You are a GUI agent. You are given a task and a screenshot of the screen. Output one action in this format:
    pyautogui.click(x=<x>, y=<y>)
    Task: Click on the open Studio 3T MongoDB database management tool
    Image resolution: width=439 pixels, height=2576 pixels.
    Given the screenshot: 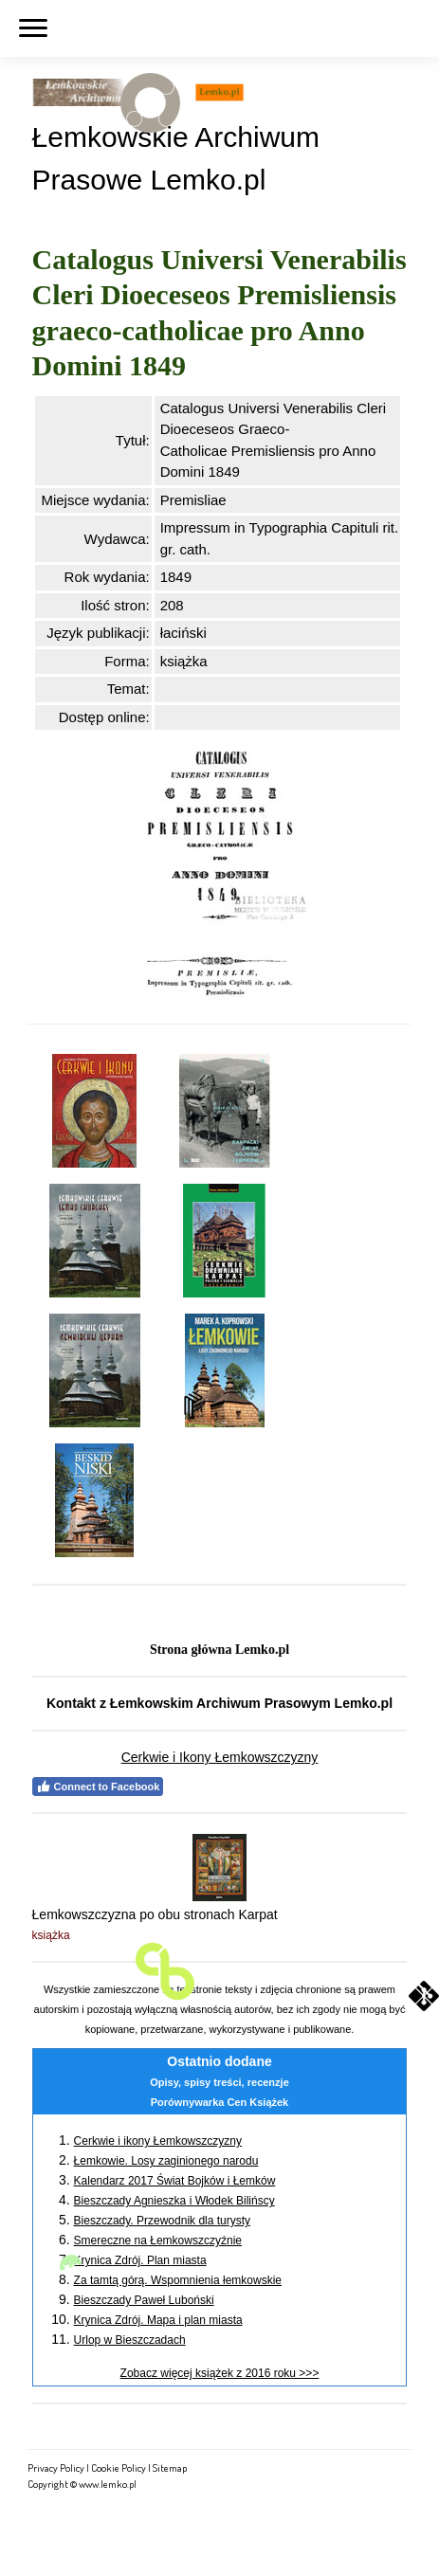 What is the action you would take?
    pyautogui.click(x=70, y=2262)
    